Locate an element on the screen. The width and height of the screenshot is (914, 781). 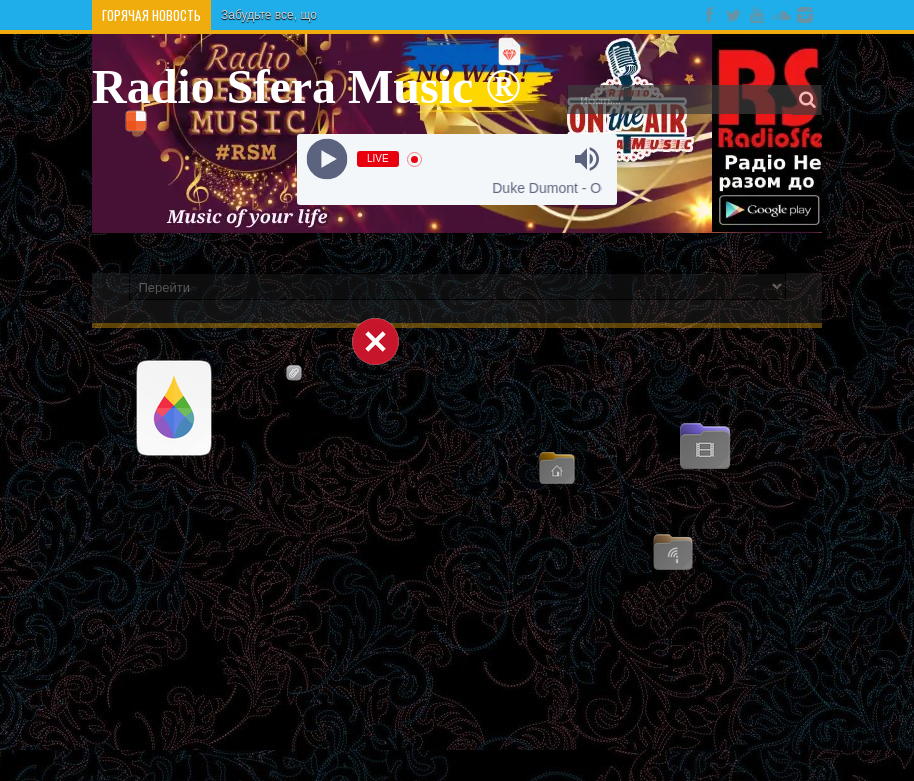
open your insync cloud sync folder is located at coordinates (673, 552).